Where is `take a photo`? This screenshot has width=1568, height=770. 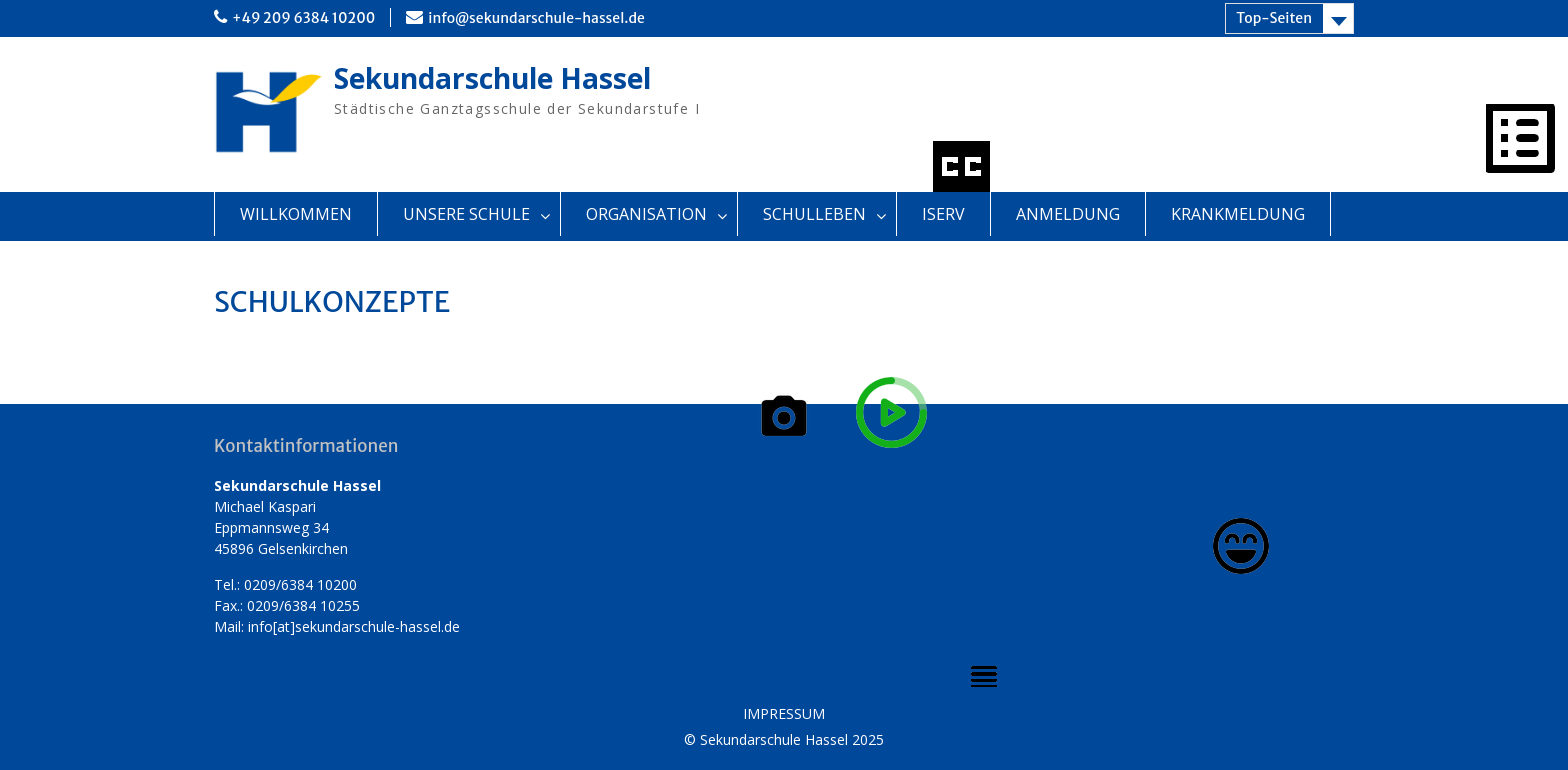 take a photo is located at coordinates (784, 418).